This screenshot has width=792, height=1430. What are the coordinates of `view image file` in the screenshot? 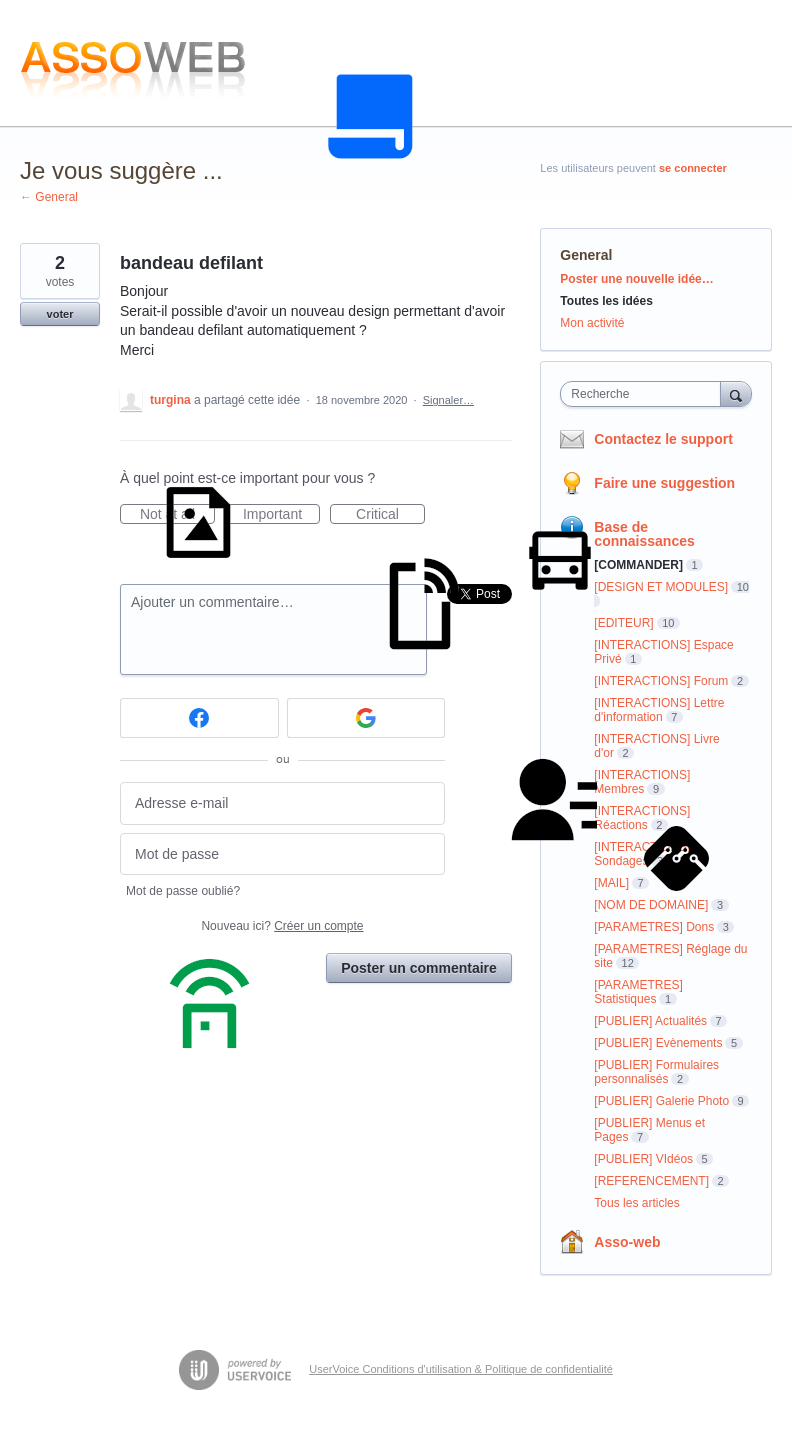 It's located at (198, 522).